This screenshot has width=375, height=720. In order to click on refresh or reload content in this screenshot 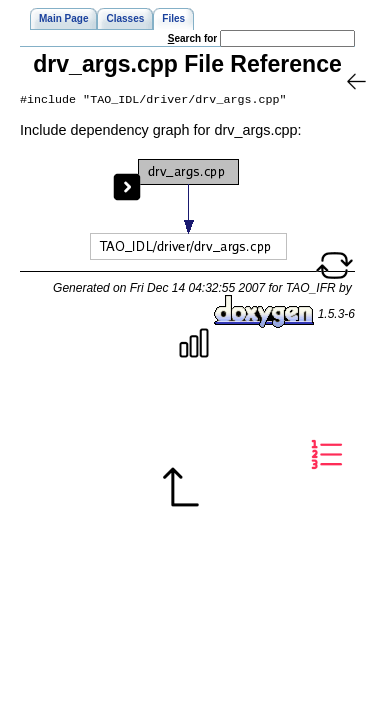, I will do `click(334, 265)`.